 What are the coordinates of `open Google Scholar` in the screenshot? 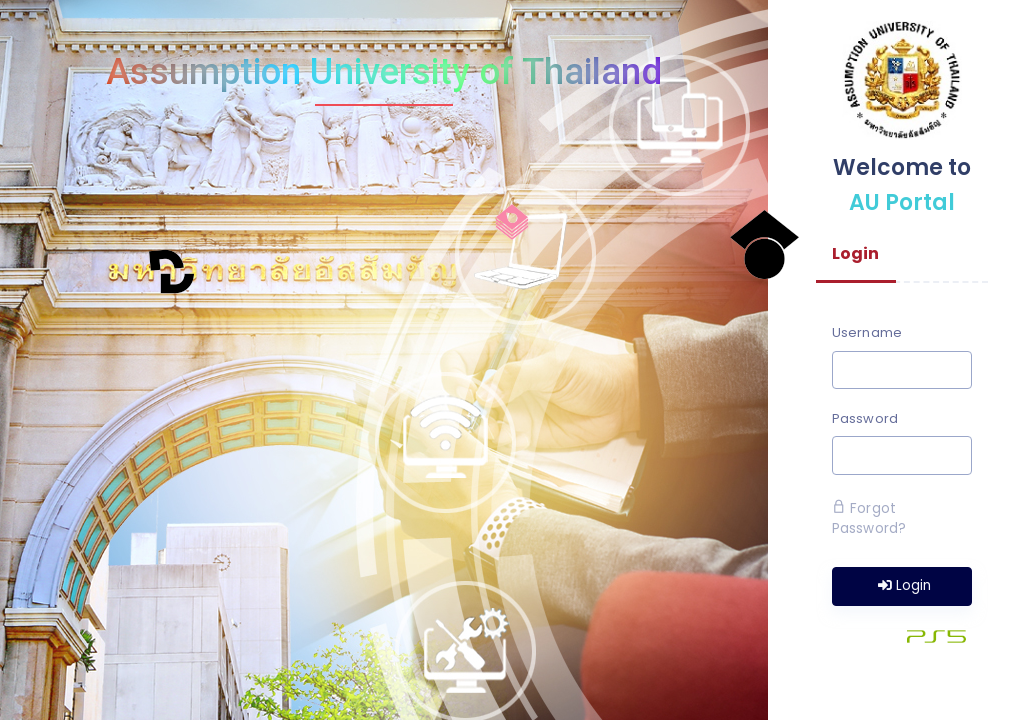 It's located at (764, 244).